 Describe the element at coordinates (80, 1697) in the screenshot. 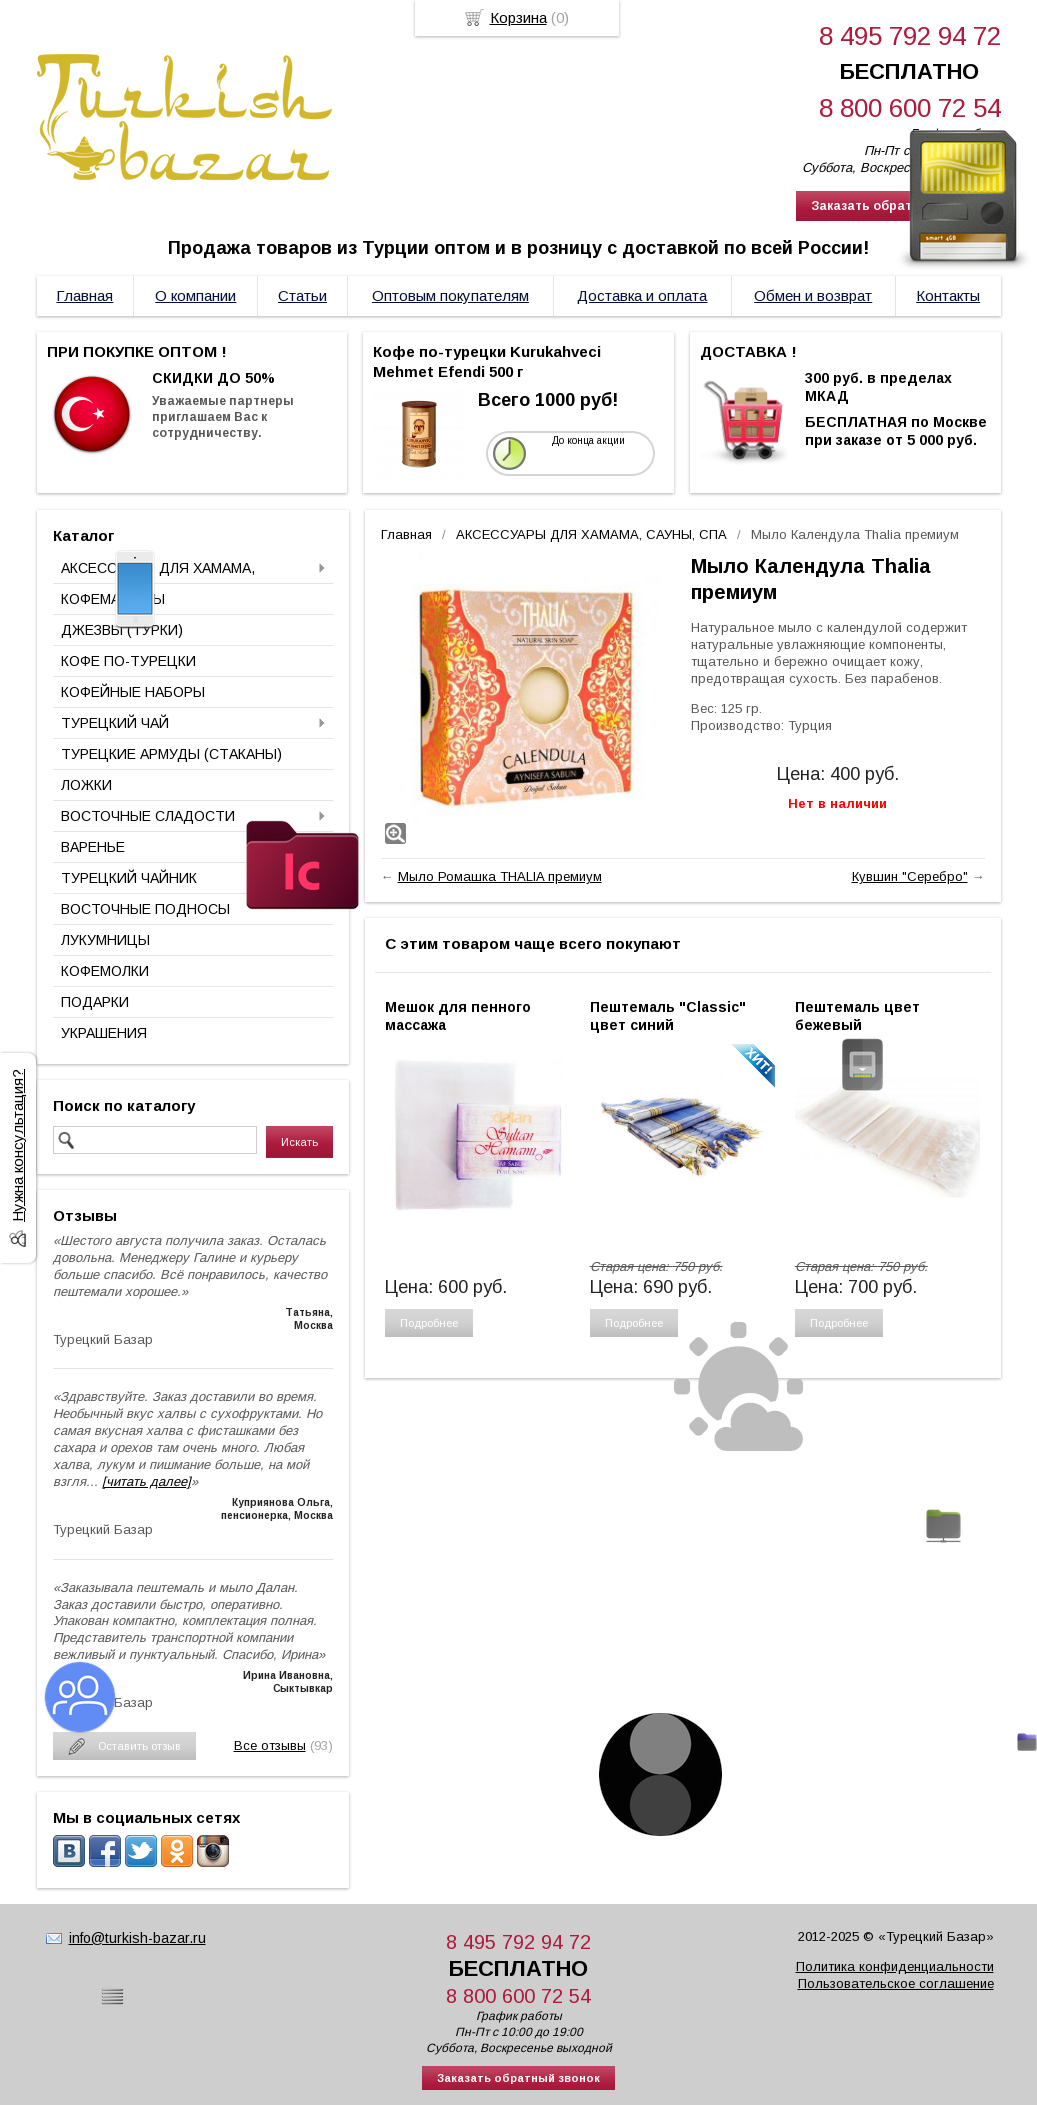

I see `indicates shared or collaborative content` at that location.